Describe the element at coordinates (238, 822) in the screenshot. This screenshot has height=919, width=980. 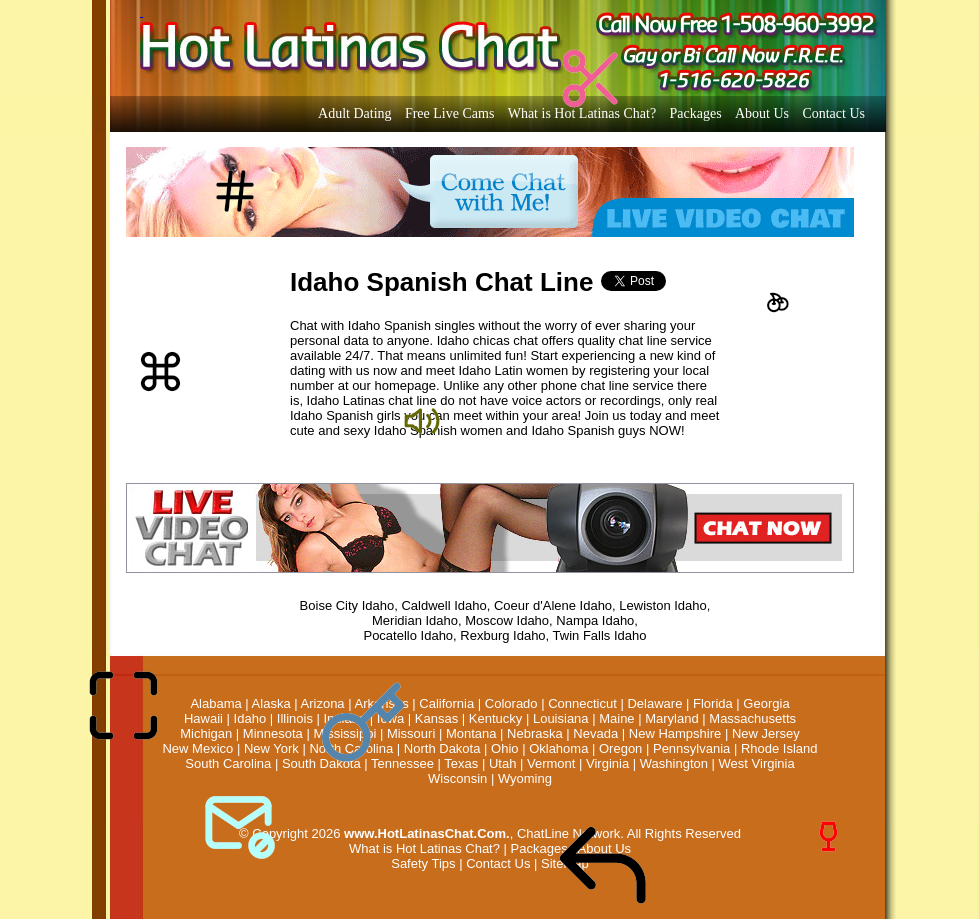
I see `cancel or unsend an email` at that location.